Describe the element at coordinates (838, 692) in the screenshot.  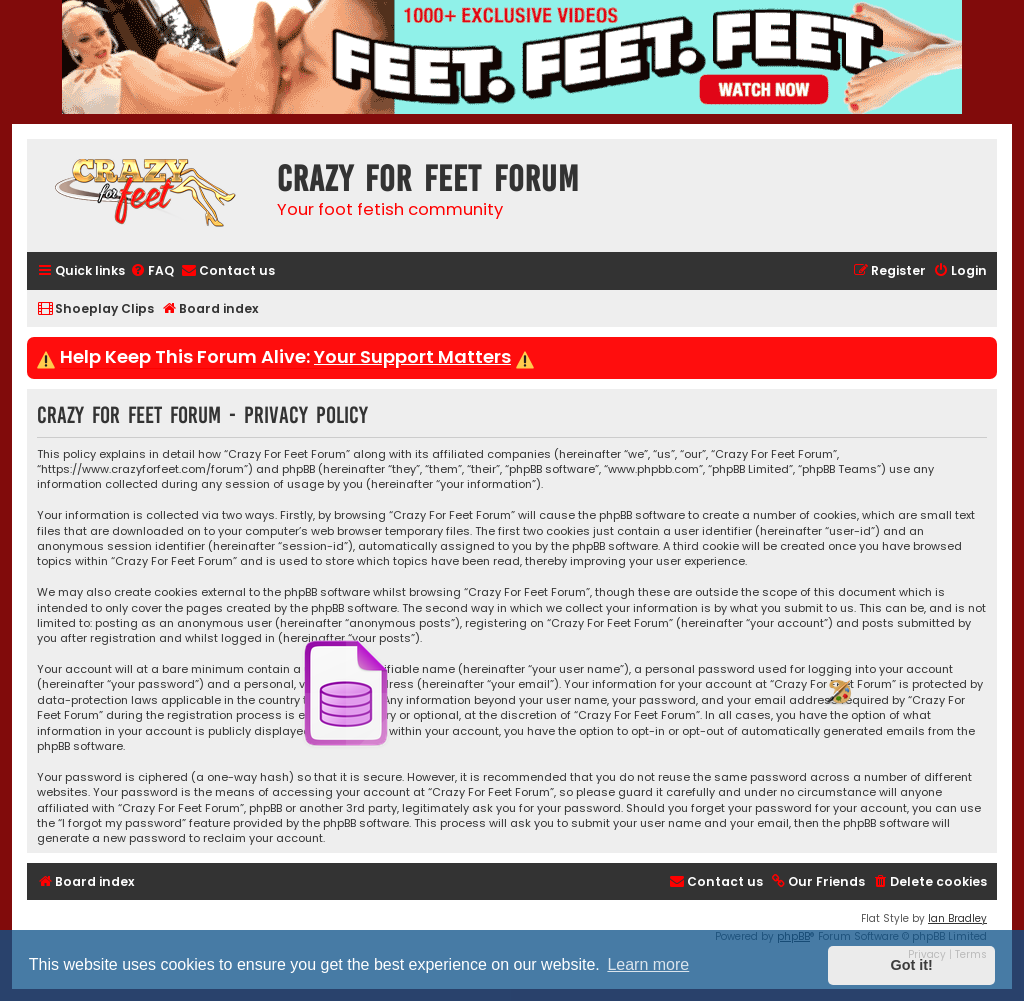
I see `open graphics or drawing applications` at that location.